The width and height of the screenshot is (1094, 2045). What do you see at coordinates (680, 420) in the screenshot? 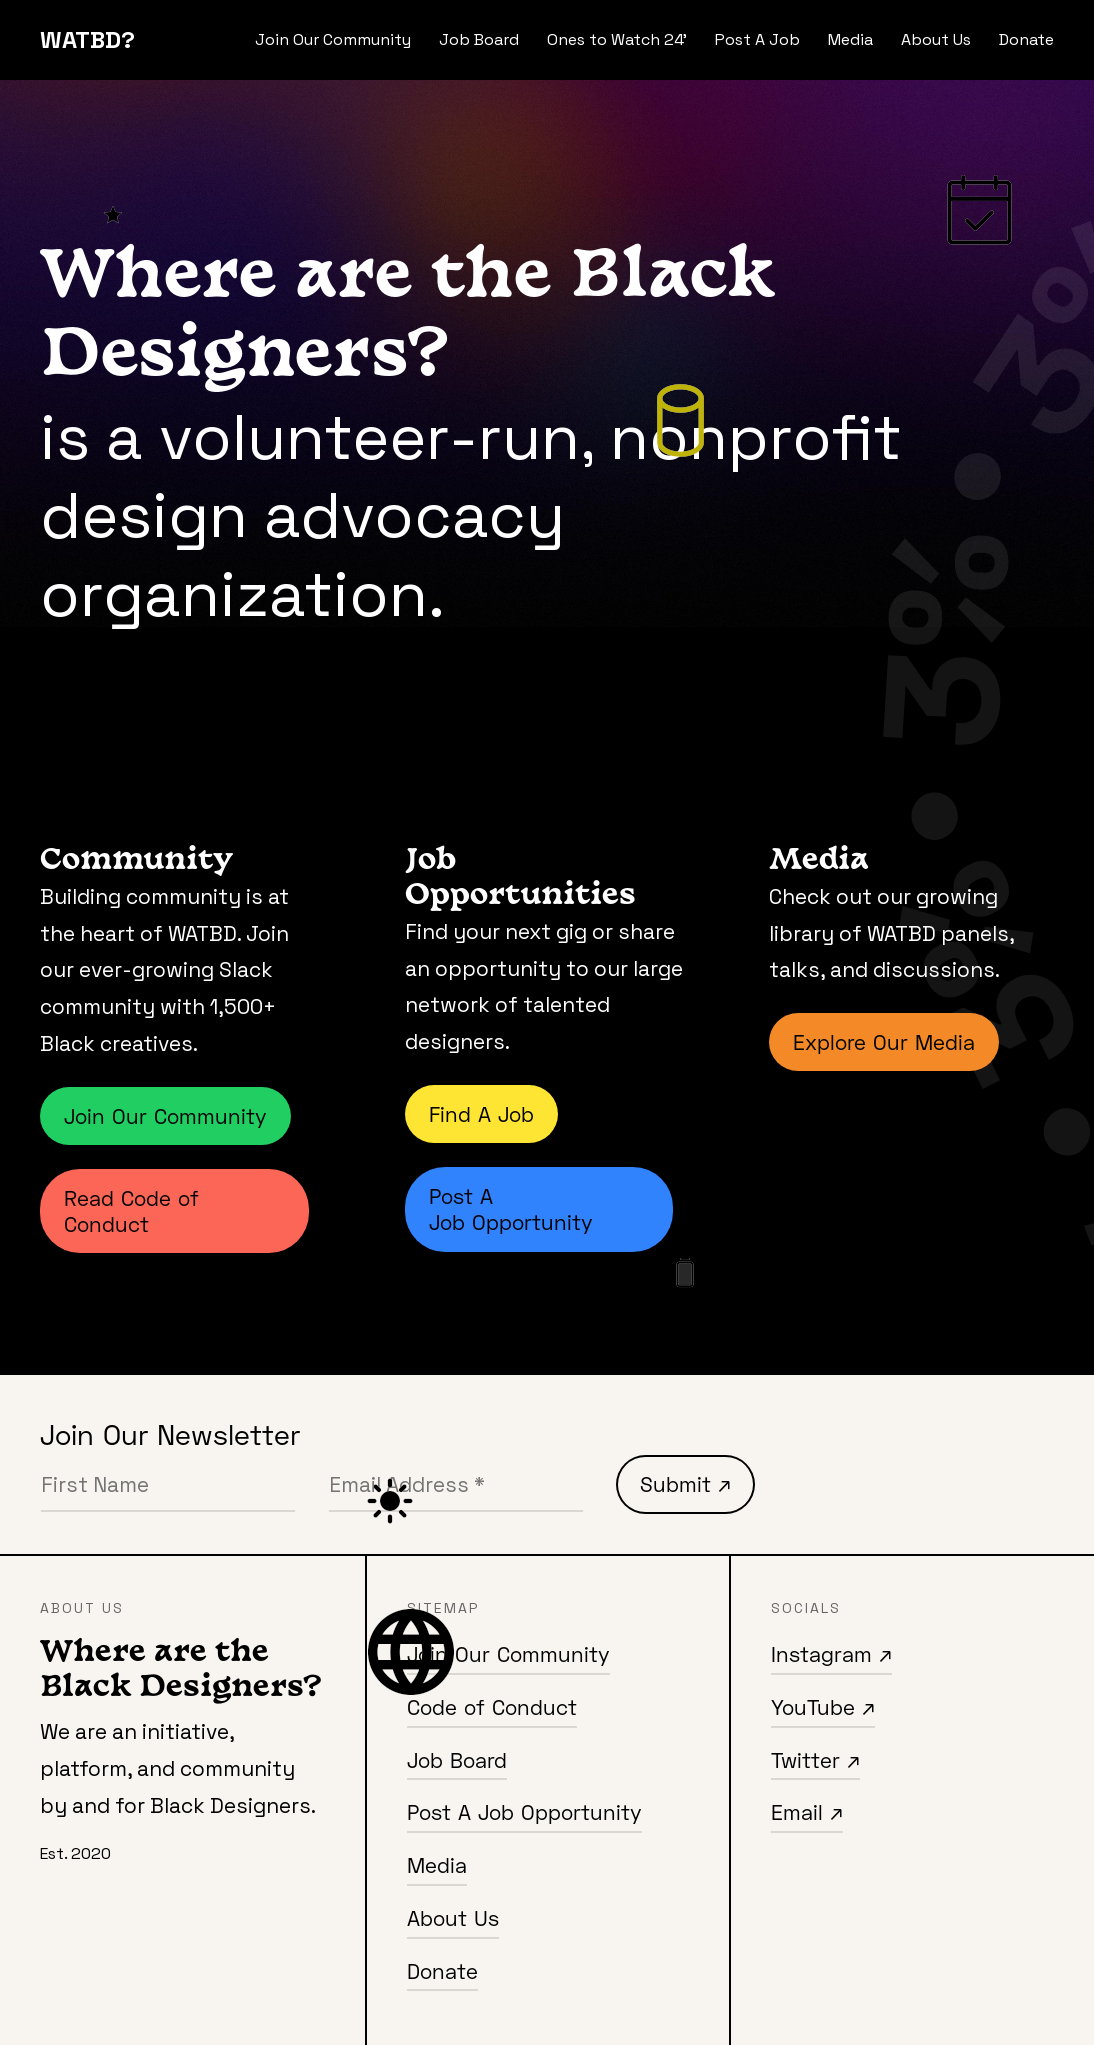
I see `represents a database or data storage` at bounding box center [680, 420].